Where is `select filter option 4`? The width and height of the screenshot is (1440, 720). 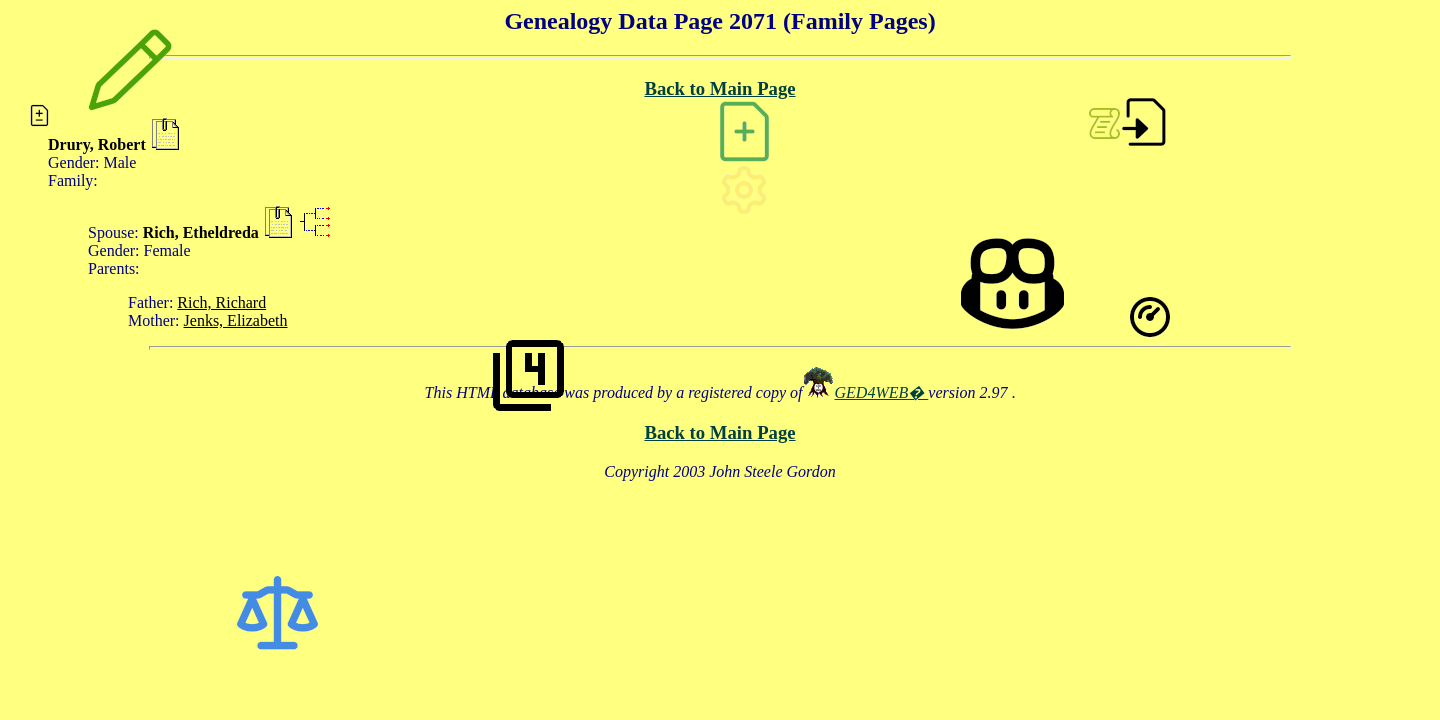
select filter option 4 is located at coordinates (528, 375).